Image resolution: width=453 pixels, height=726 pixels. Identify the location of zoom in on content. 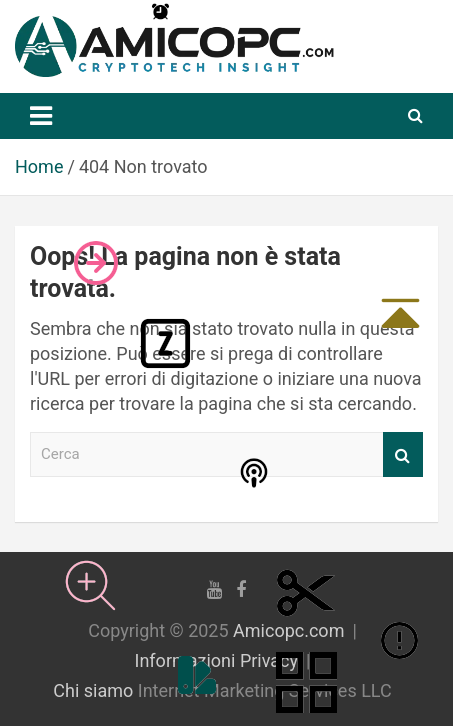
(90, 585).